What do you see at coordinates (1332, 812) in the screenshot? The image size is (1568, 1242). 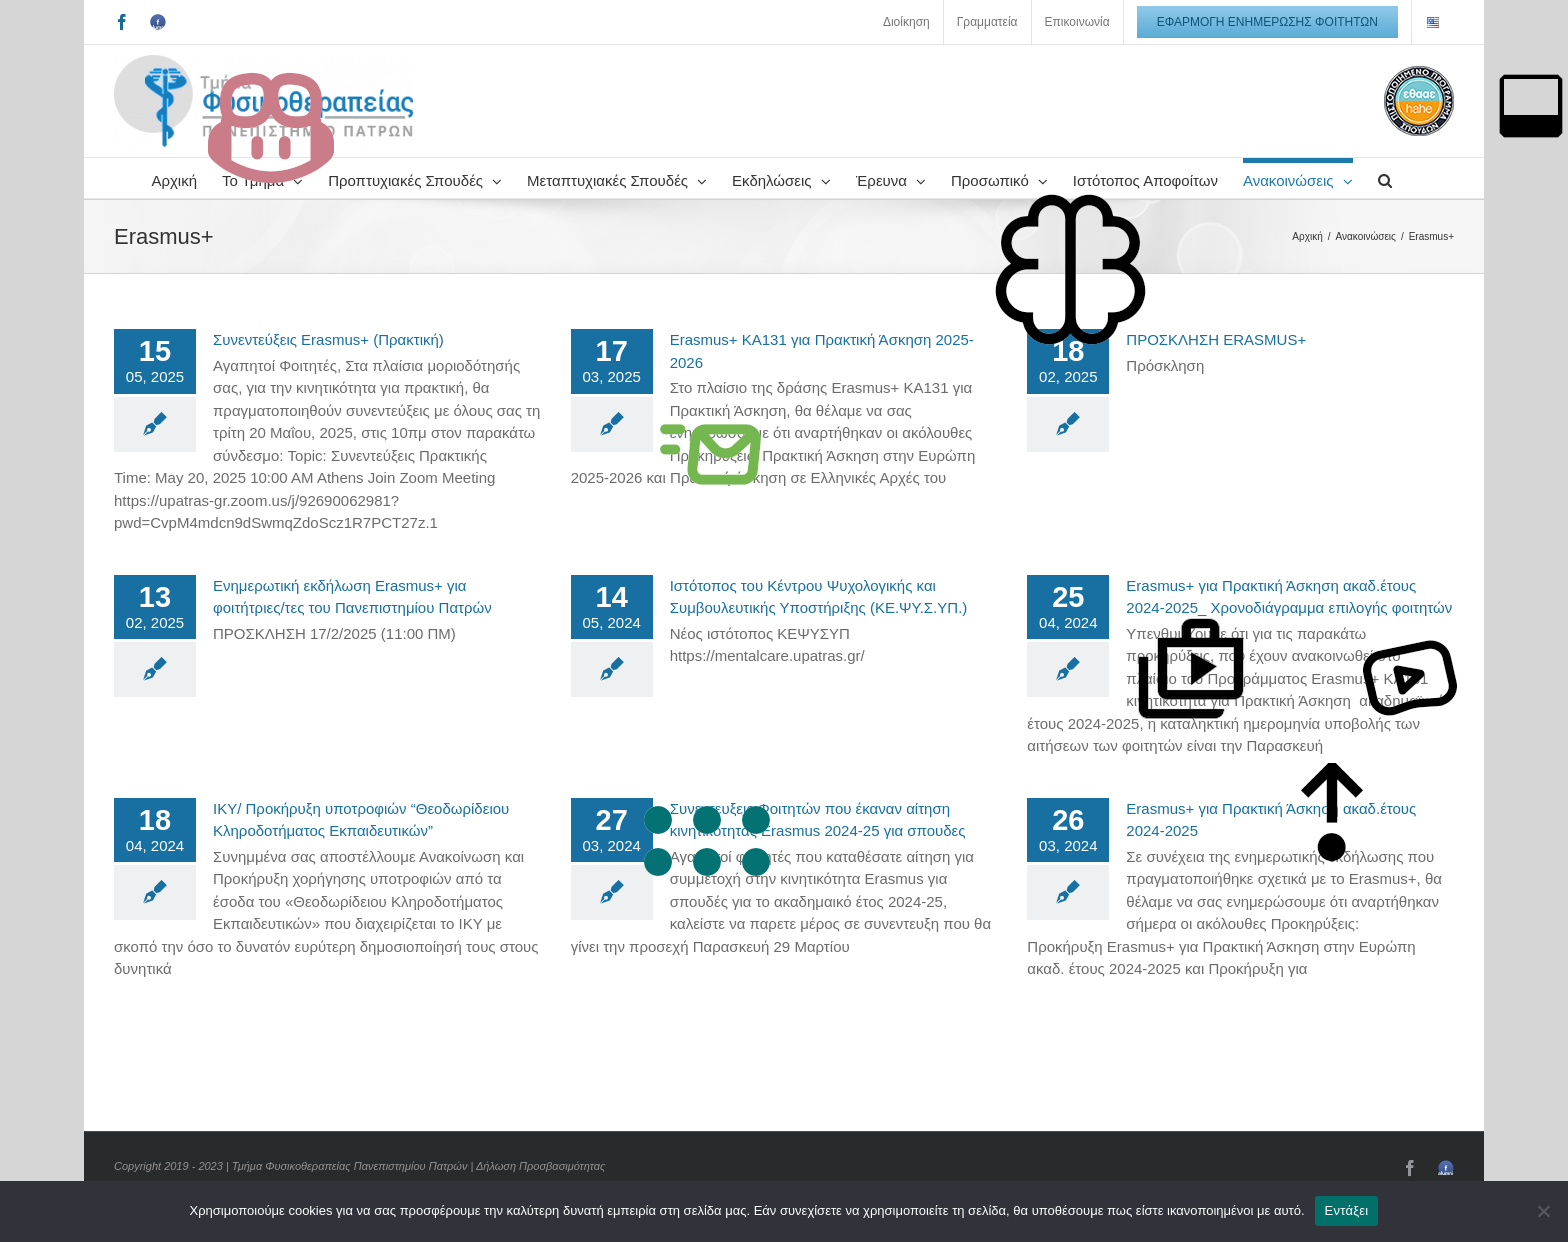 I see `step out of the current function during debugging` at bounding box center [1332, 812].